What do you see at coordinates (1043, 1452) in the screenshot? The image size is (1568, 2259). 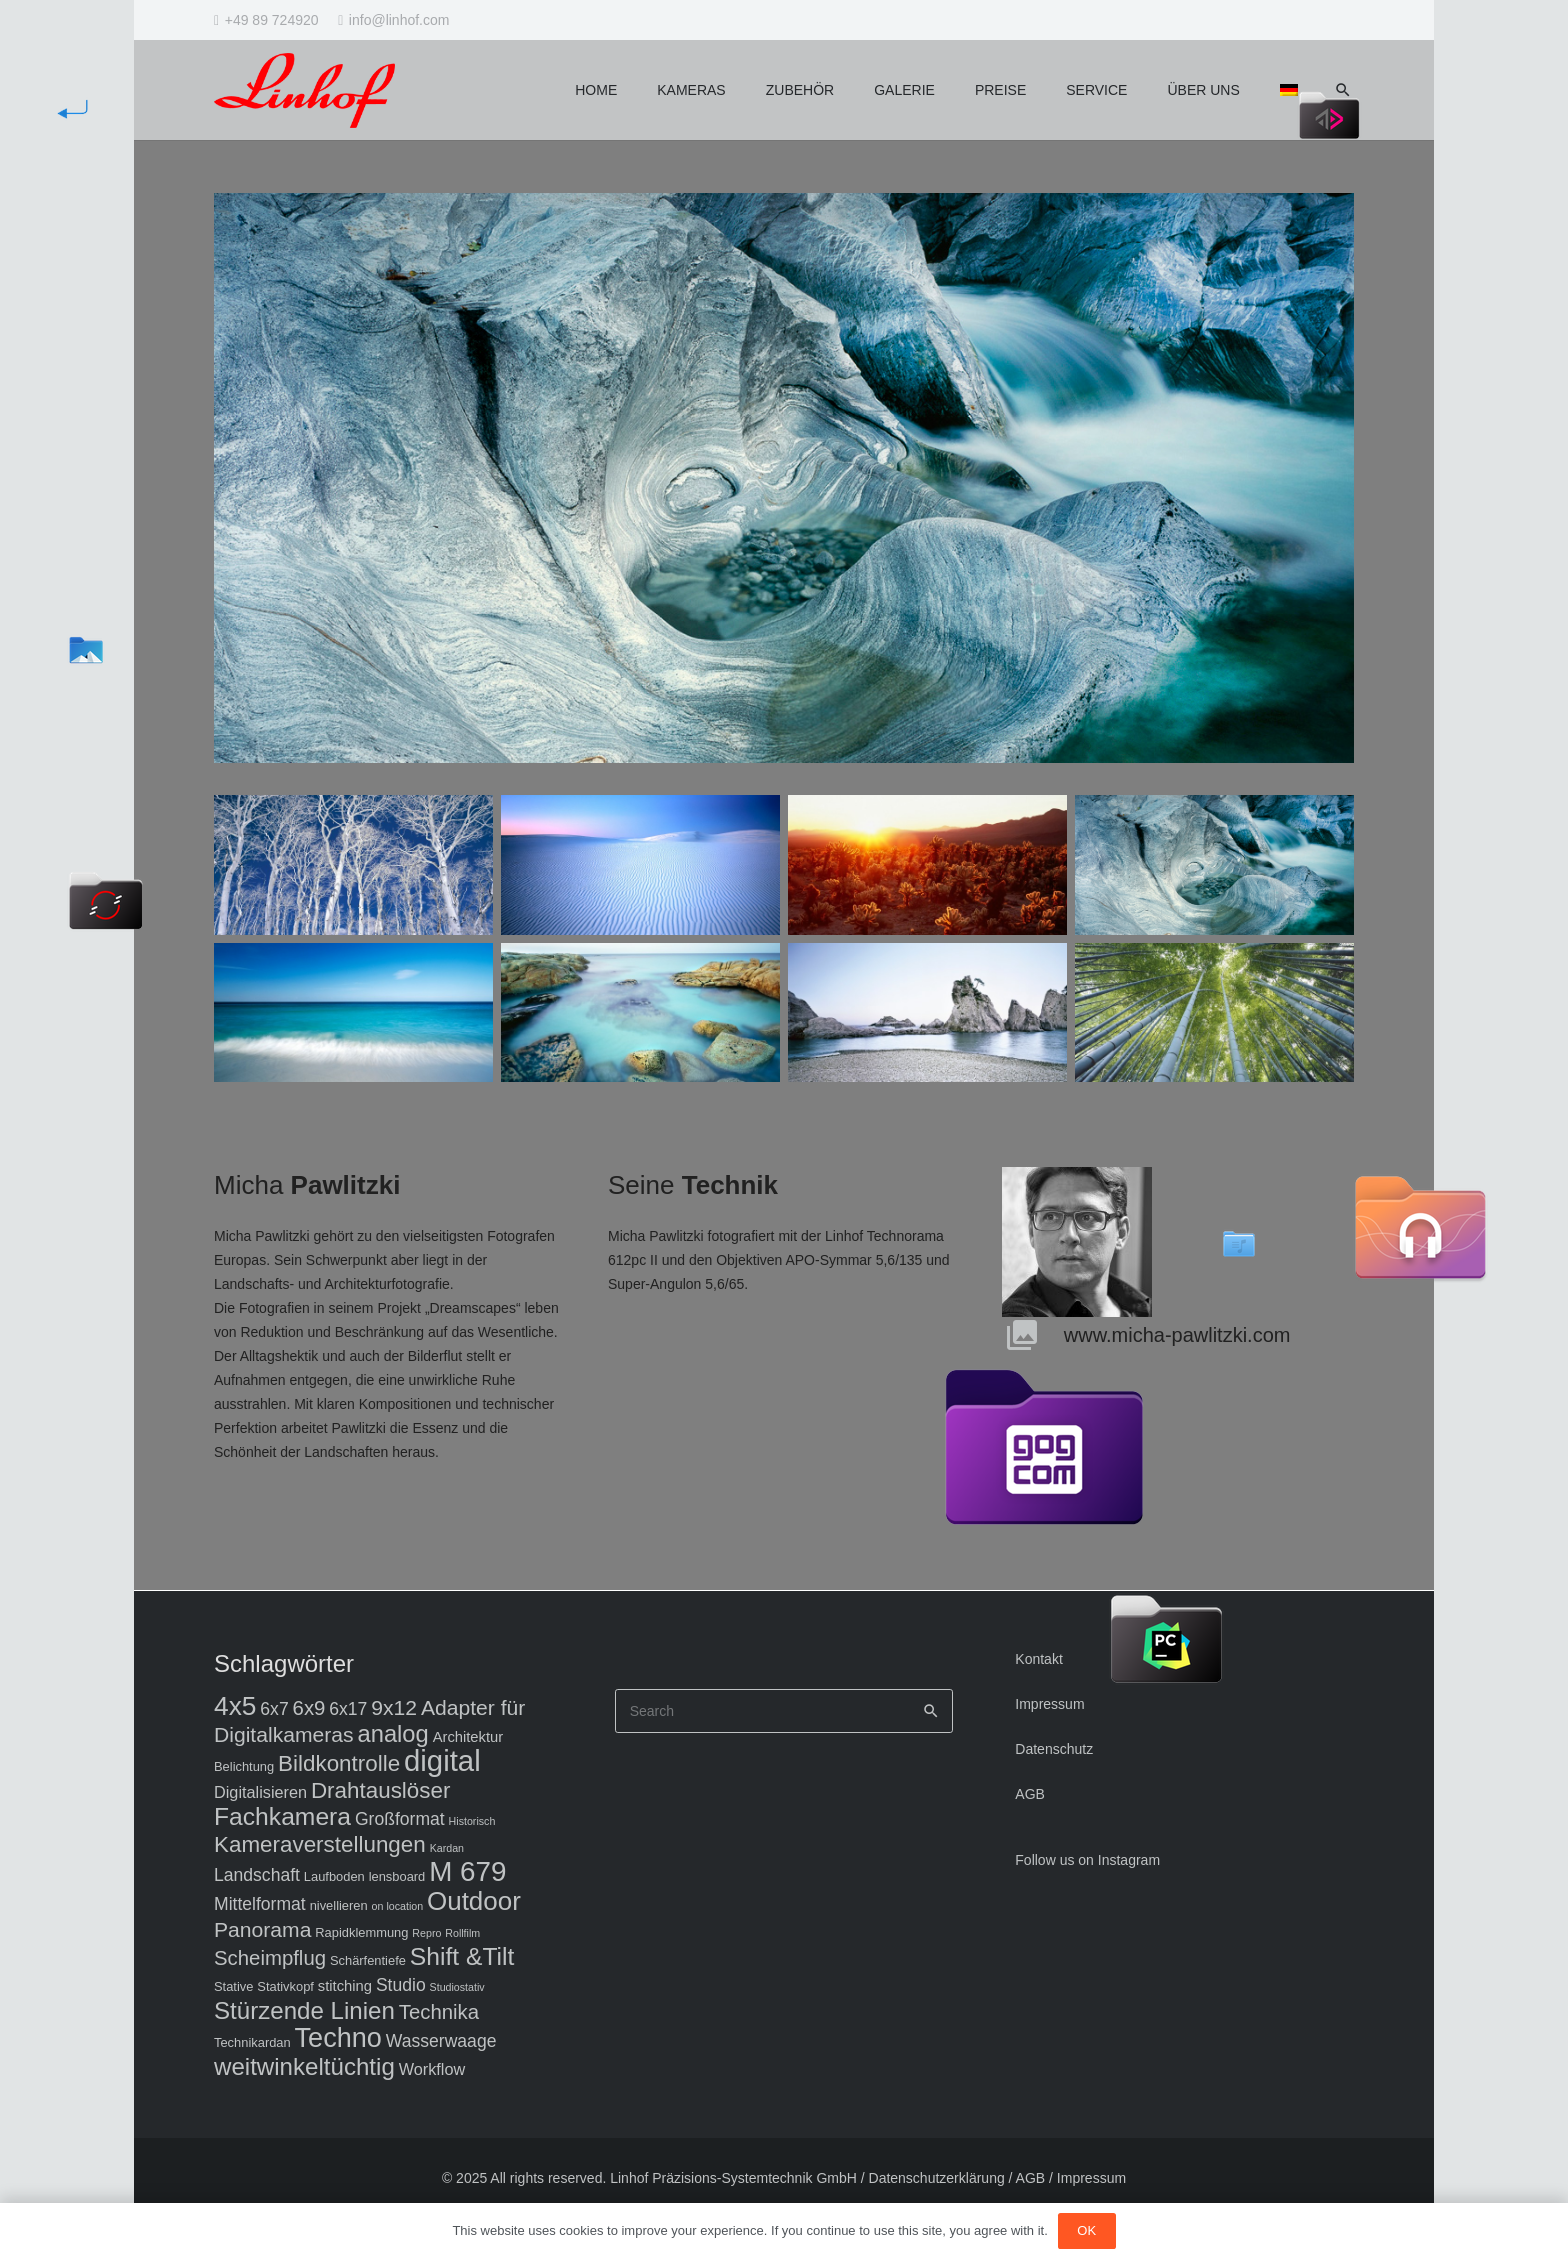 I see `open your GOG games folder` at bounding box center [1043, 1452].